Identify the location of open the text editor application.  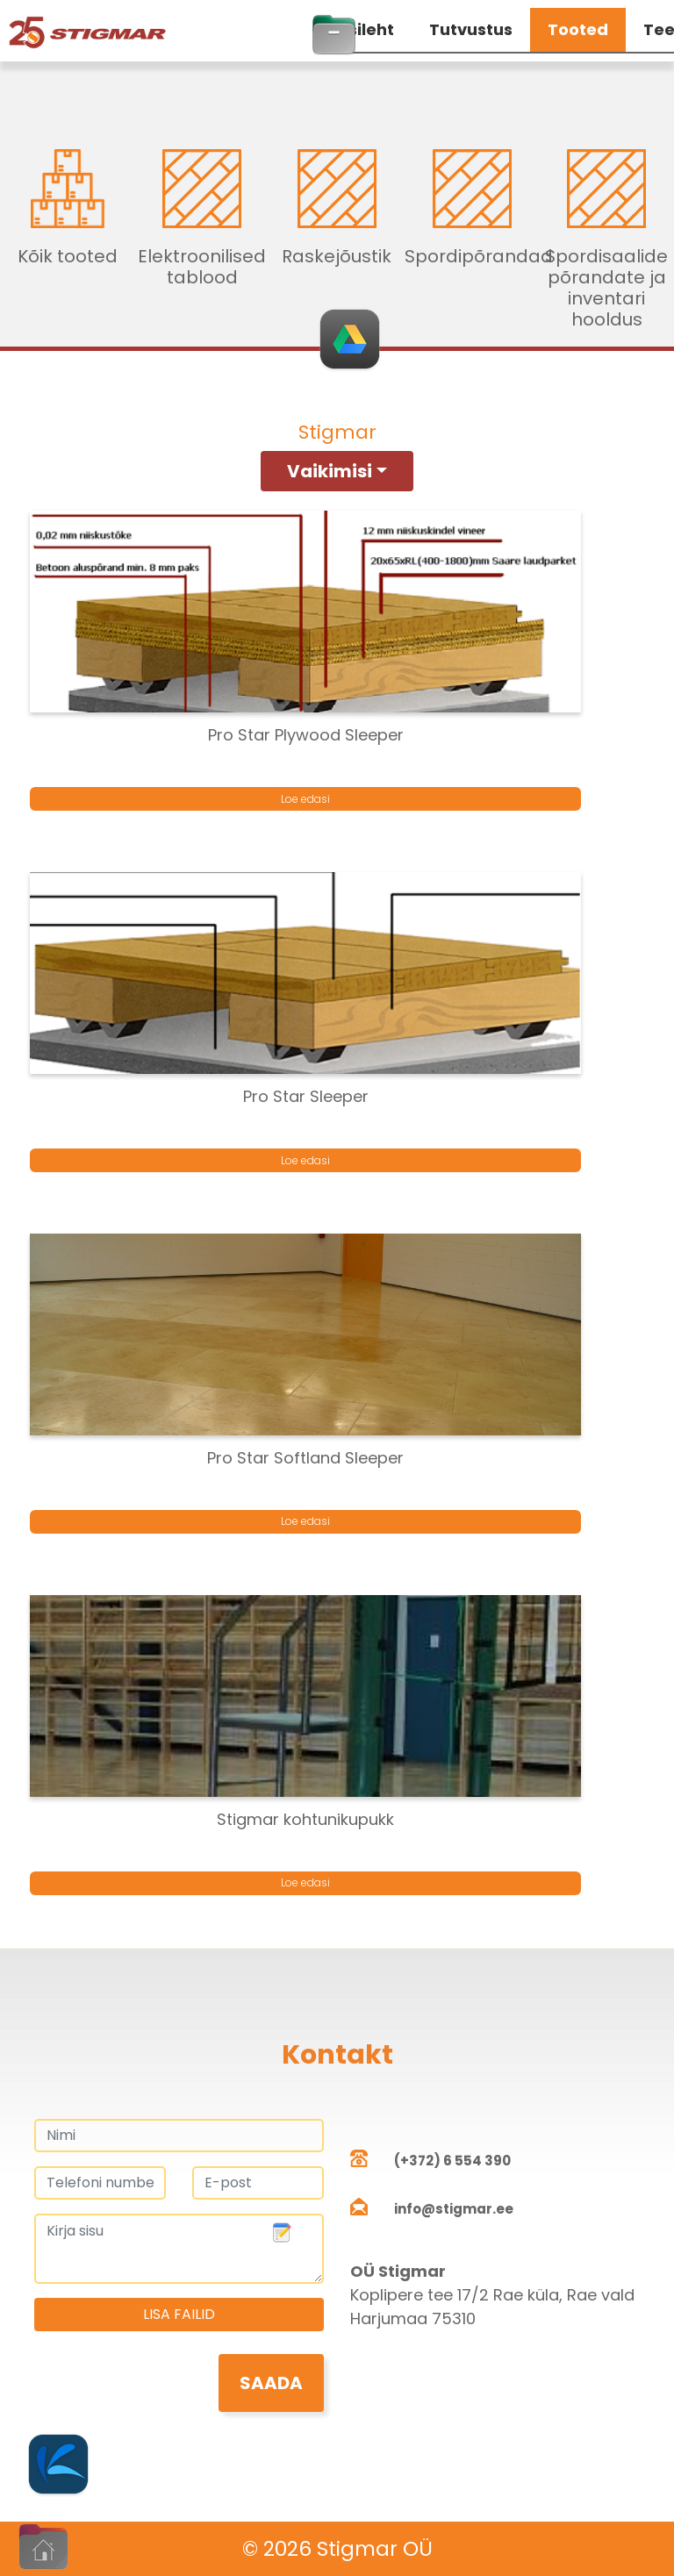
(281, 2232).